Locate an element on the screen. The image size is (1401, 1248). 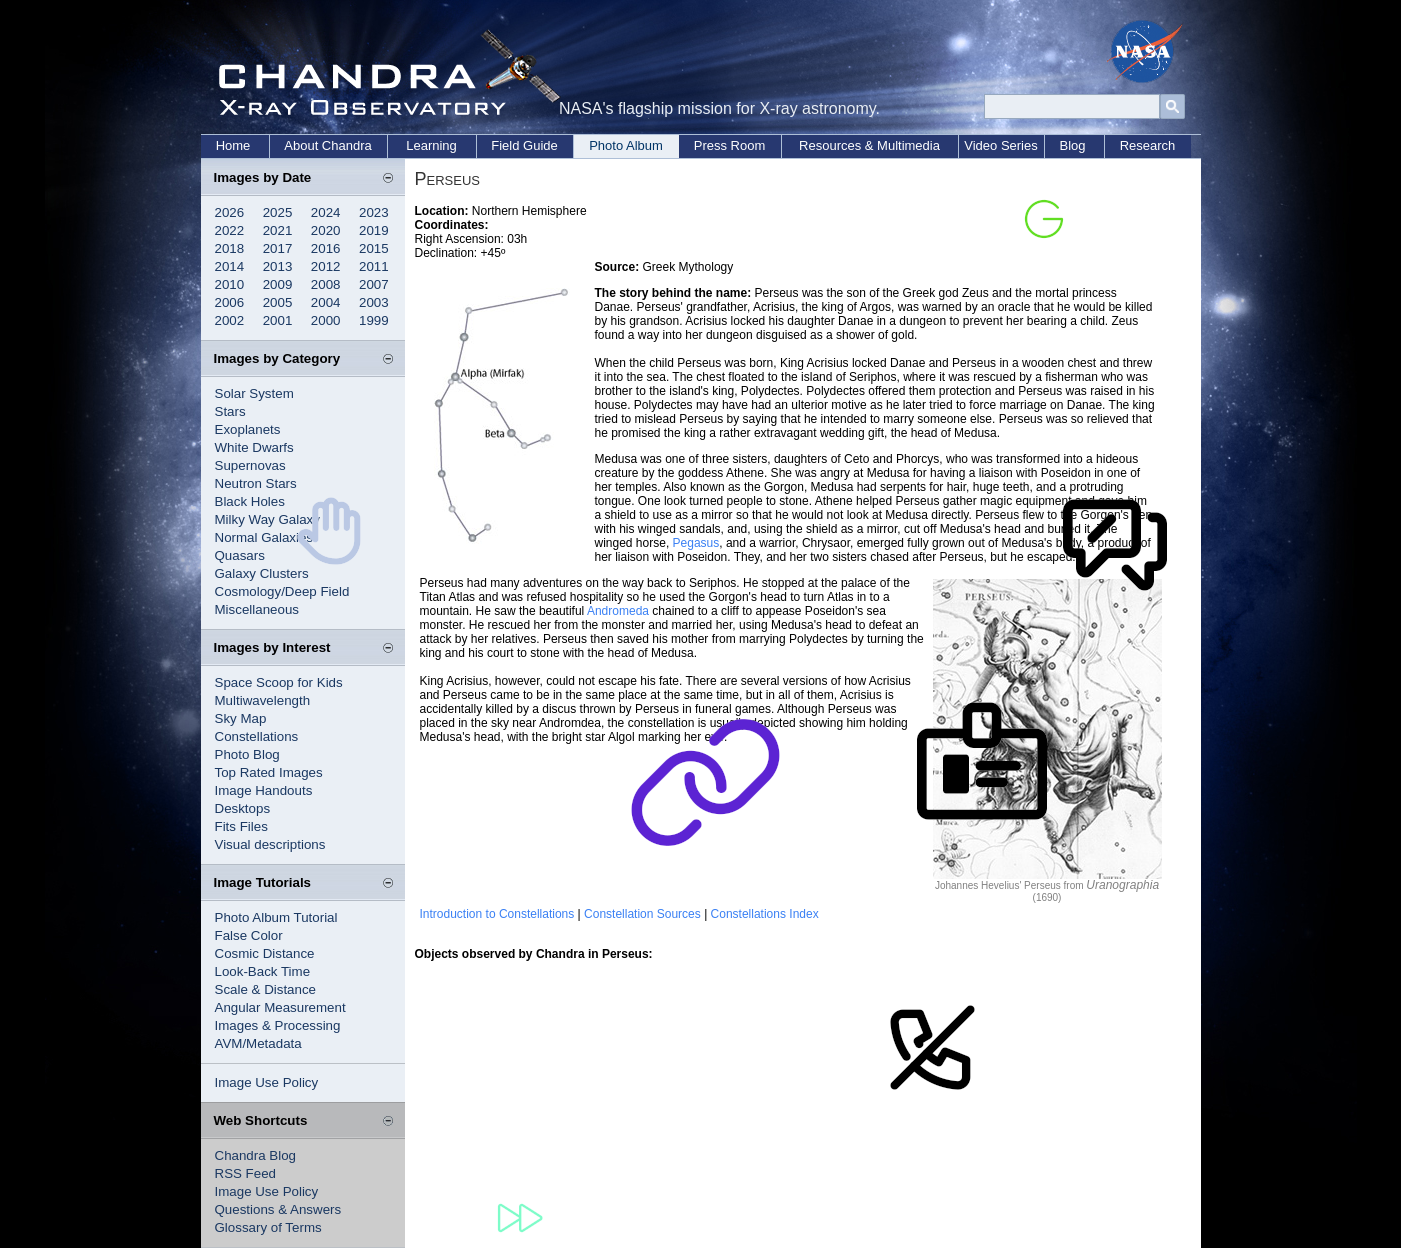
fast-forward through media content is located at coordinates (517, 1218).